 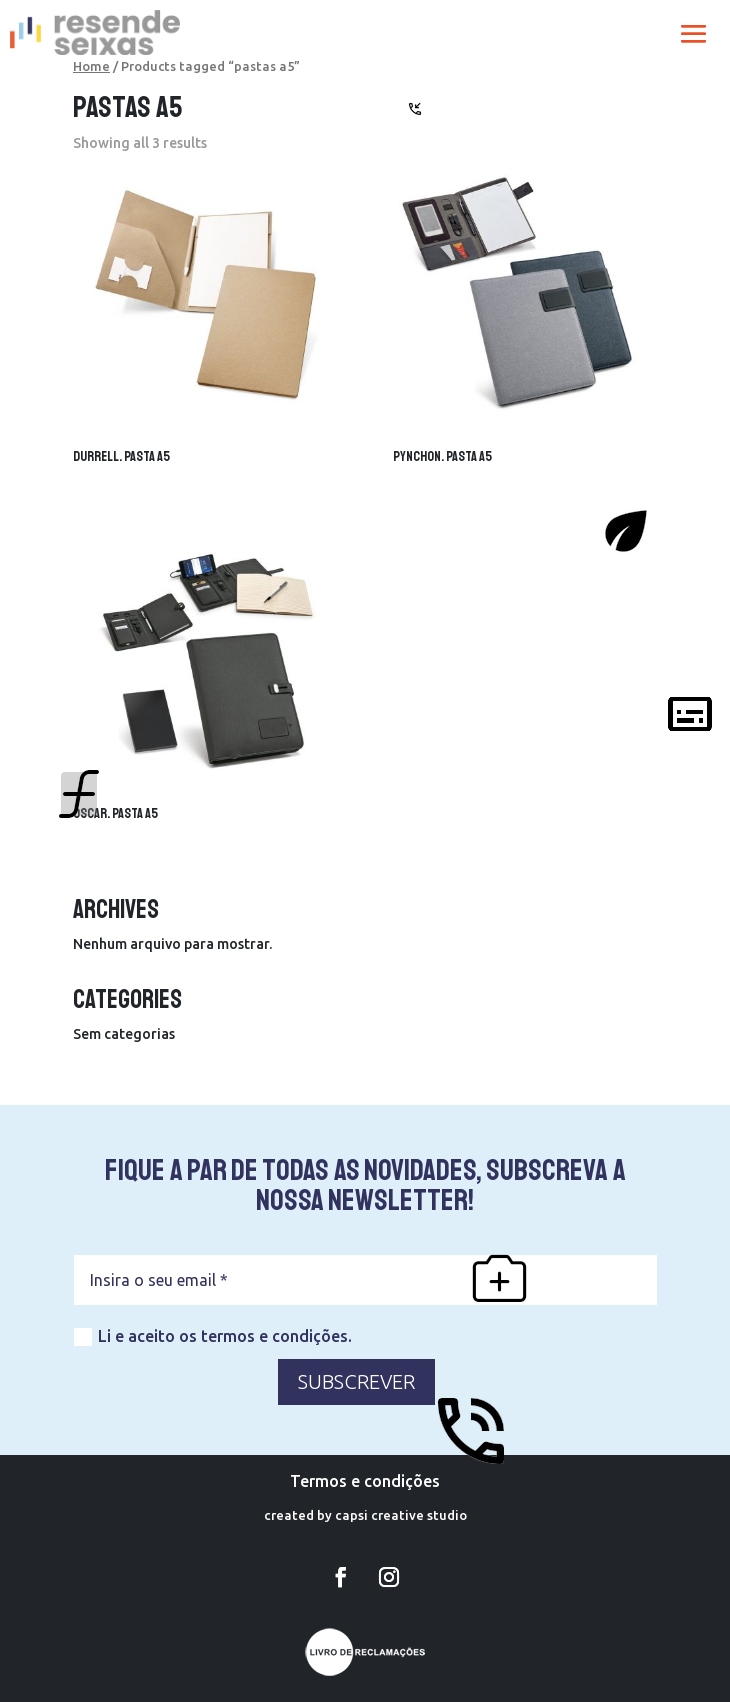 What do you see at coordinates (471, 1431) in the screenshot?
I see `indicates an active phone call in progress` at bounding box center [471, 1431].